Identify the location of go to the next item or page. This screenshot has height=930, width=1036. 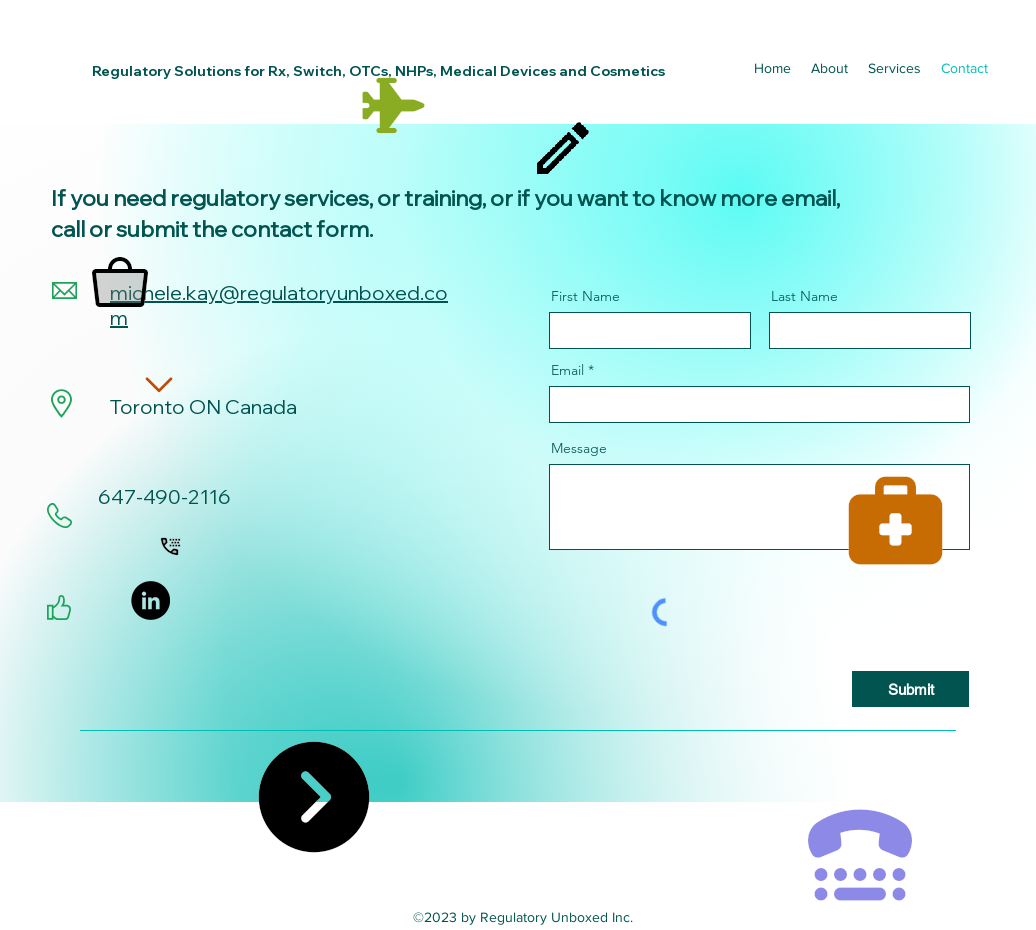
(314, 797).